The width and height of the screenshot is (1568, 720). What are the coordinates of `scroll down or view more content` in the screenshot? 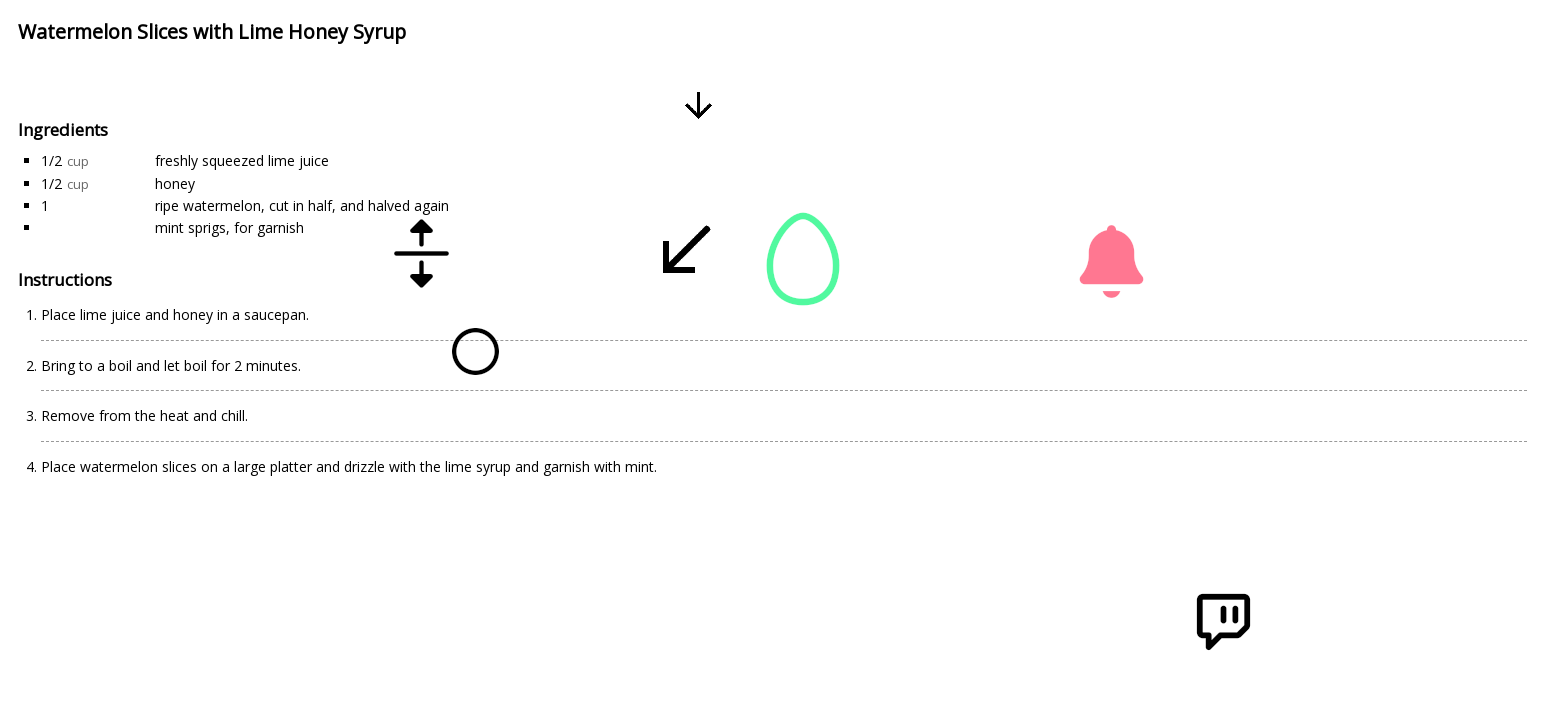 It's located at (698, 105).